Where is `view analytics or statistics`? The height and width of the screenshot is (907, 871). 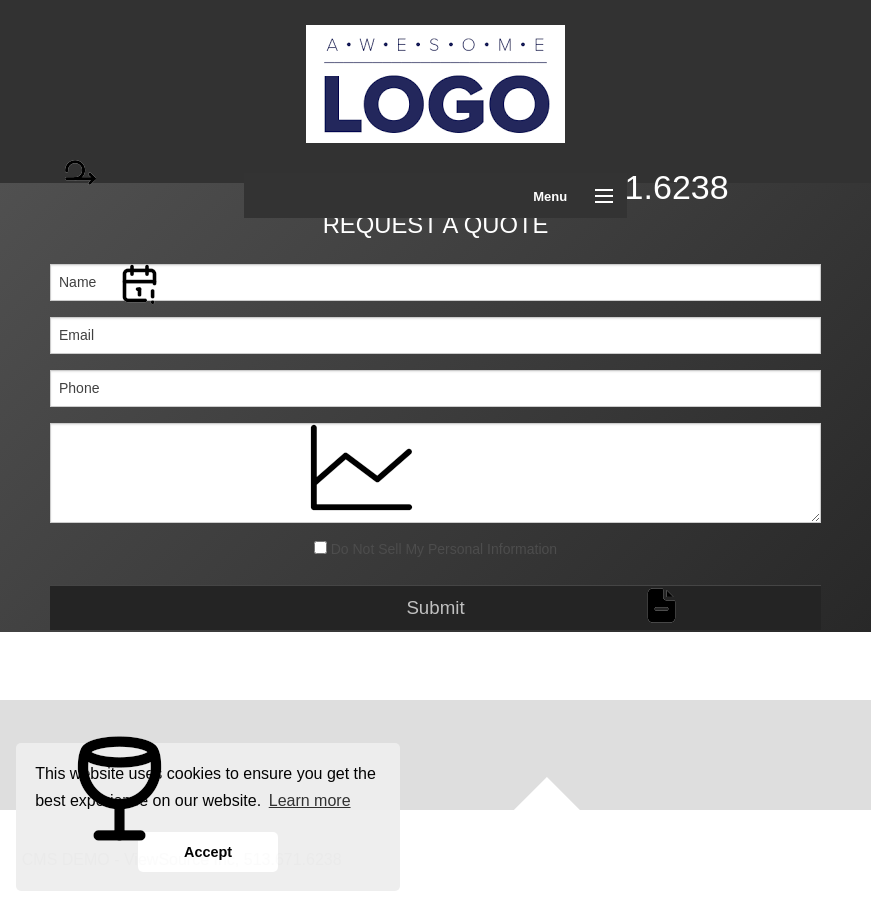 view analytics or statistics is located at coordinates (361, 467).